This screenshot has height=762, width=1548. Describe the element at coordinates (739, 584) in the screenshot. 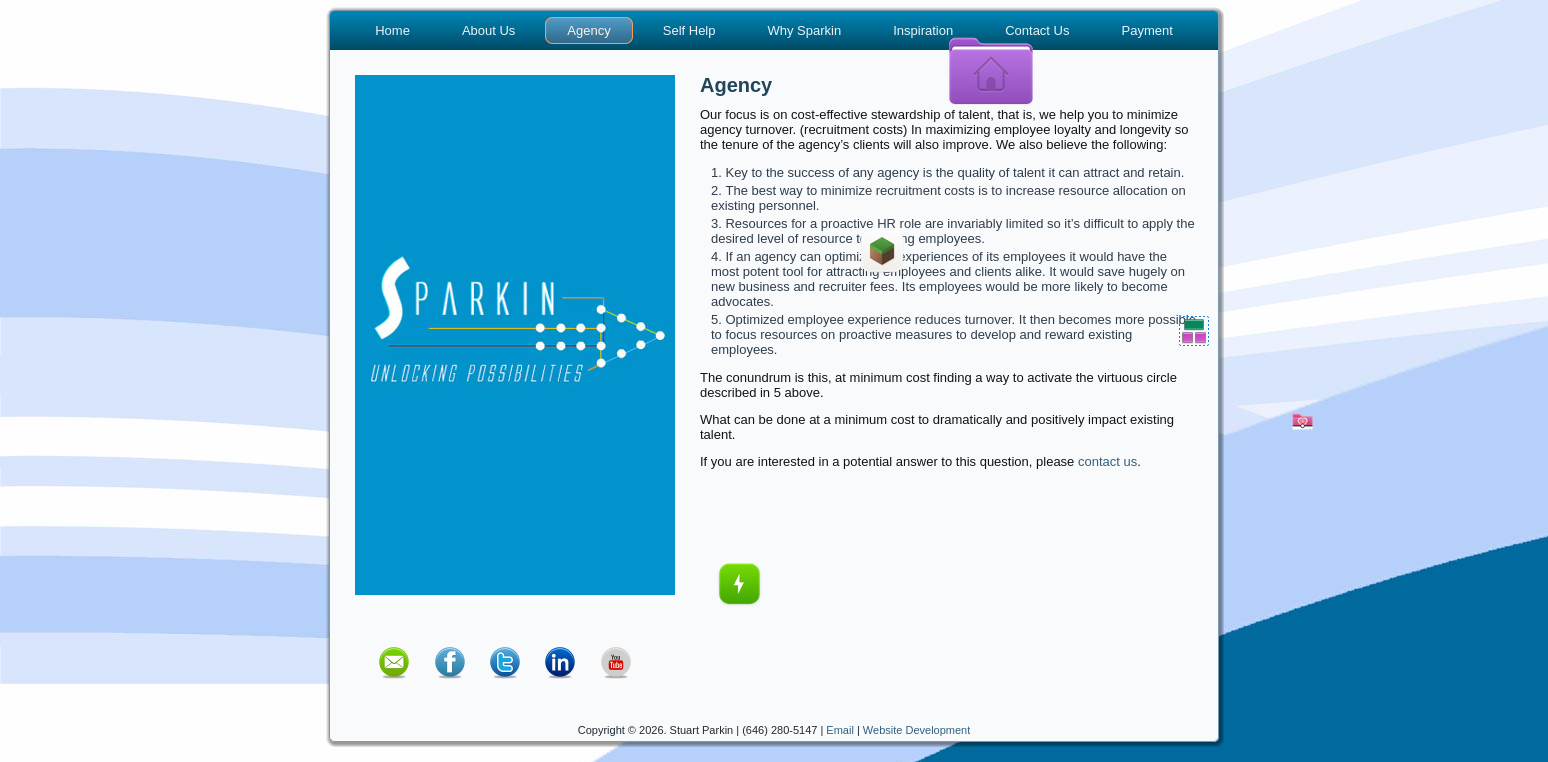

I see `access power management settings` at that location.